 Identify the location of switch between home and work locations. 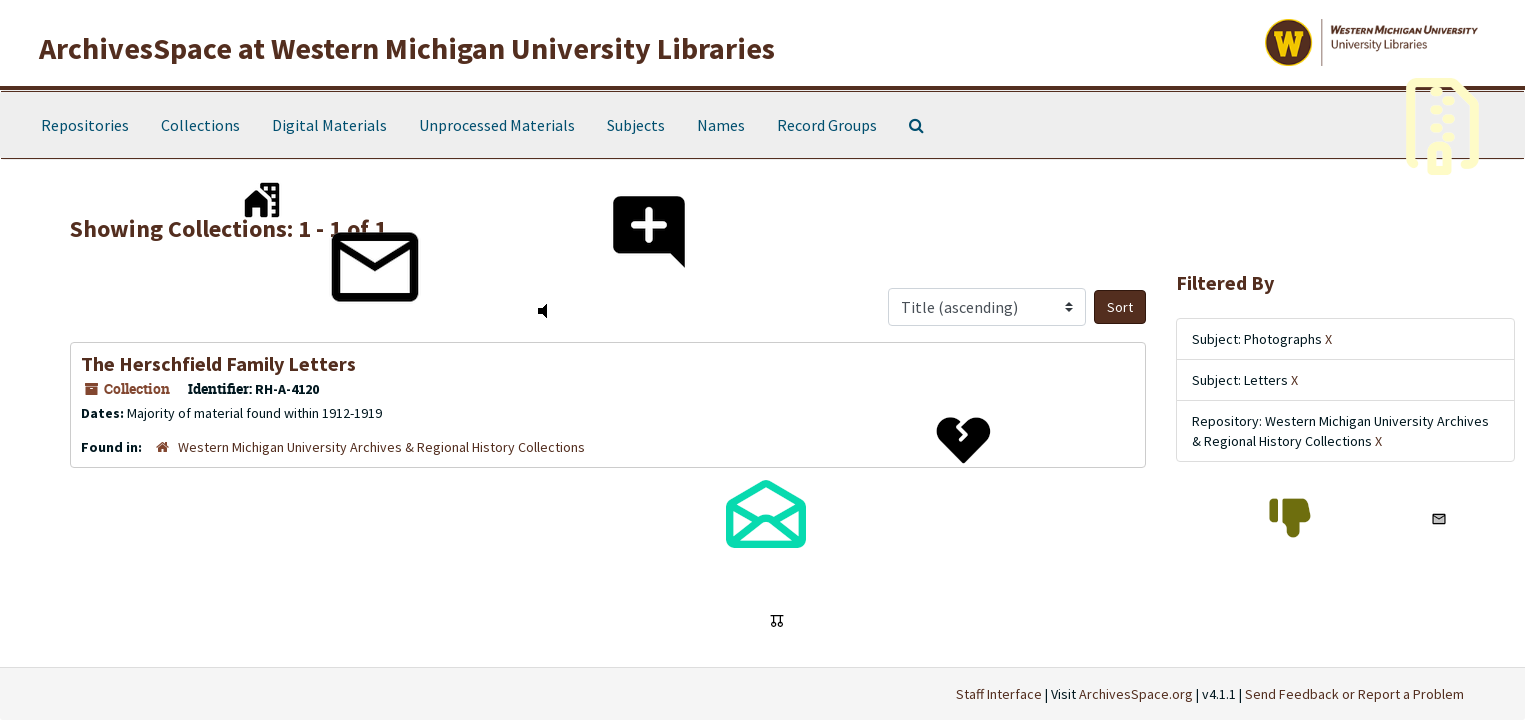
(262, 200).